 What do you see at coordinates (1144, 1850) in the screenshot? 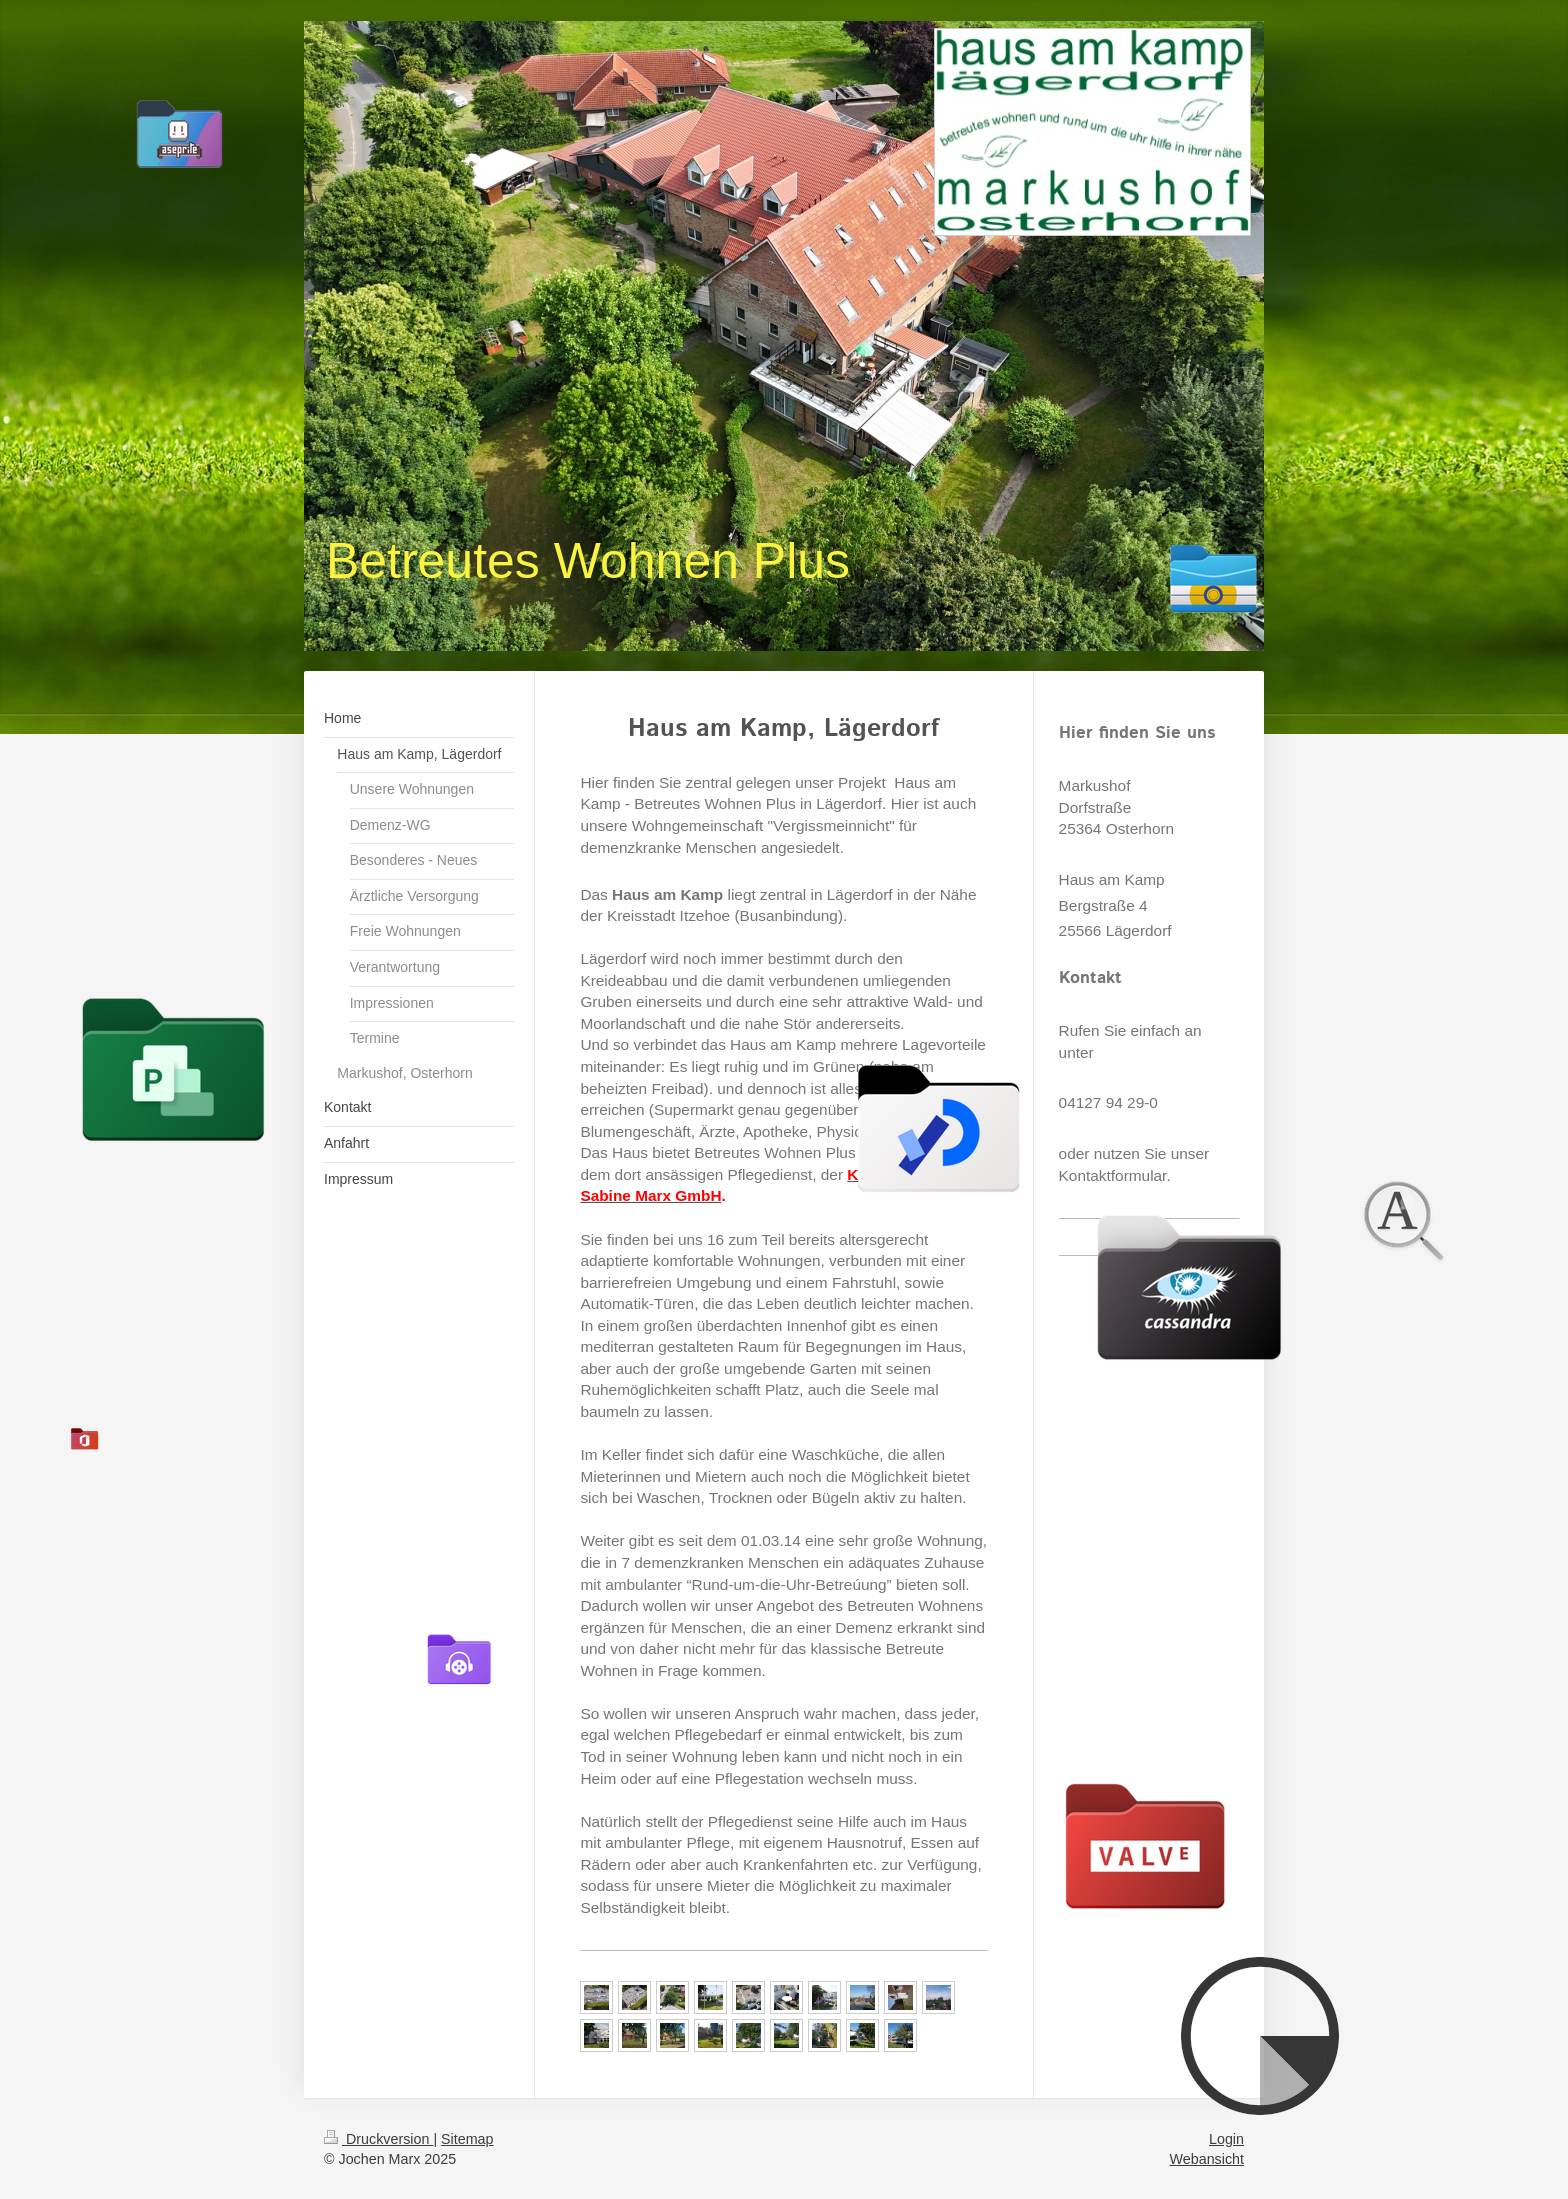
I see `folder containing Valve games or Steam content` at bounding box center [1144, 1850].